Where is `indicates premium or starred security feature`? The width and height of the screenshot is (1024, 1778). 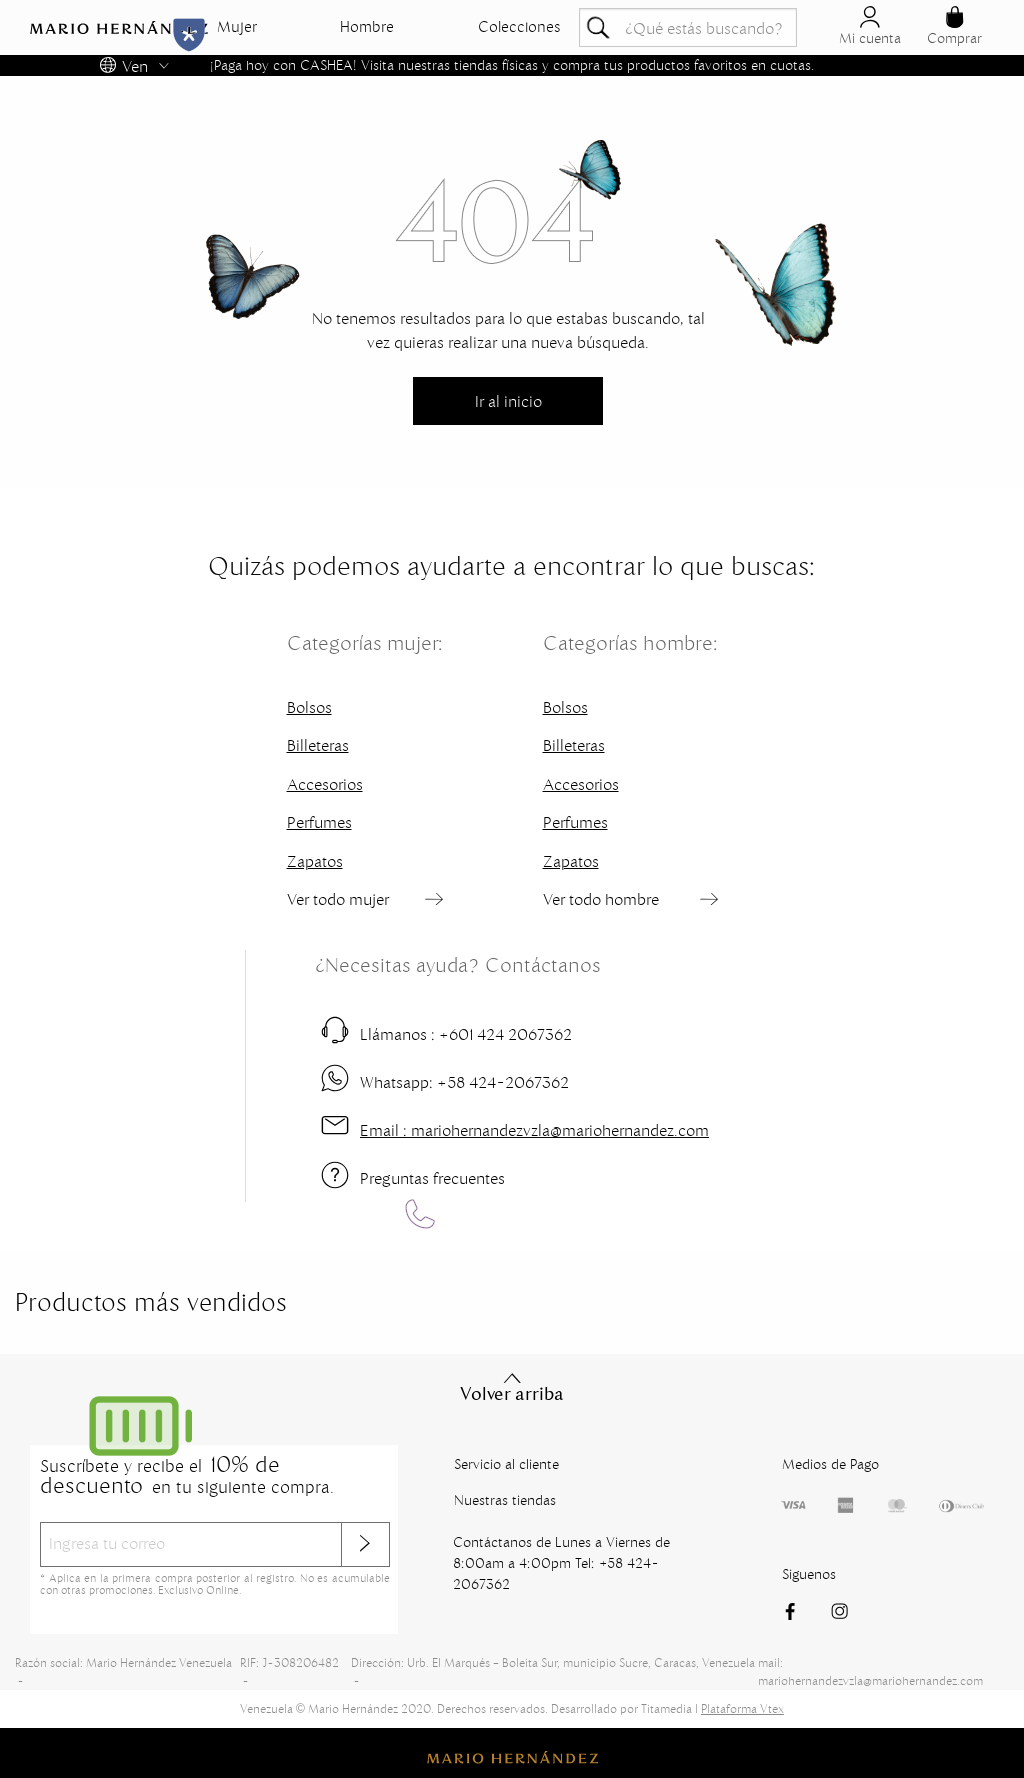 indicates premium or starred security feature is located at coordinates (189, 33).